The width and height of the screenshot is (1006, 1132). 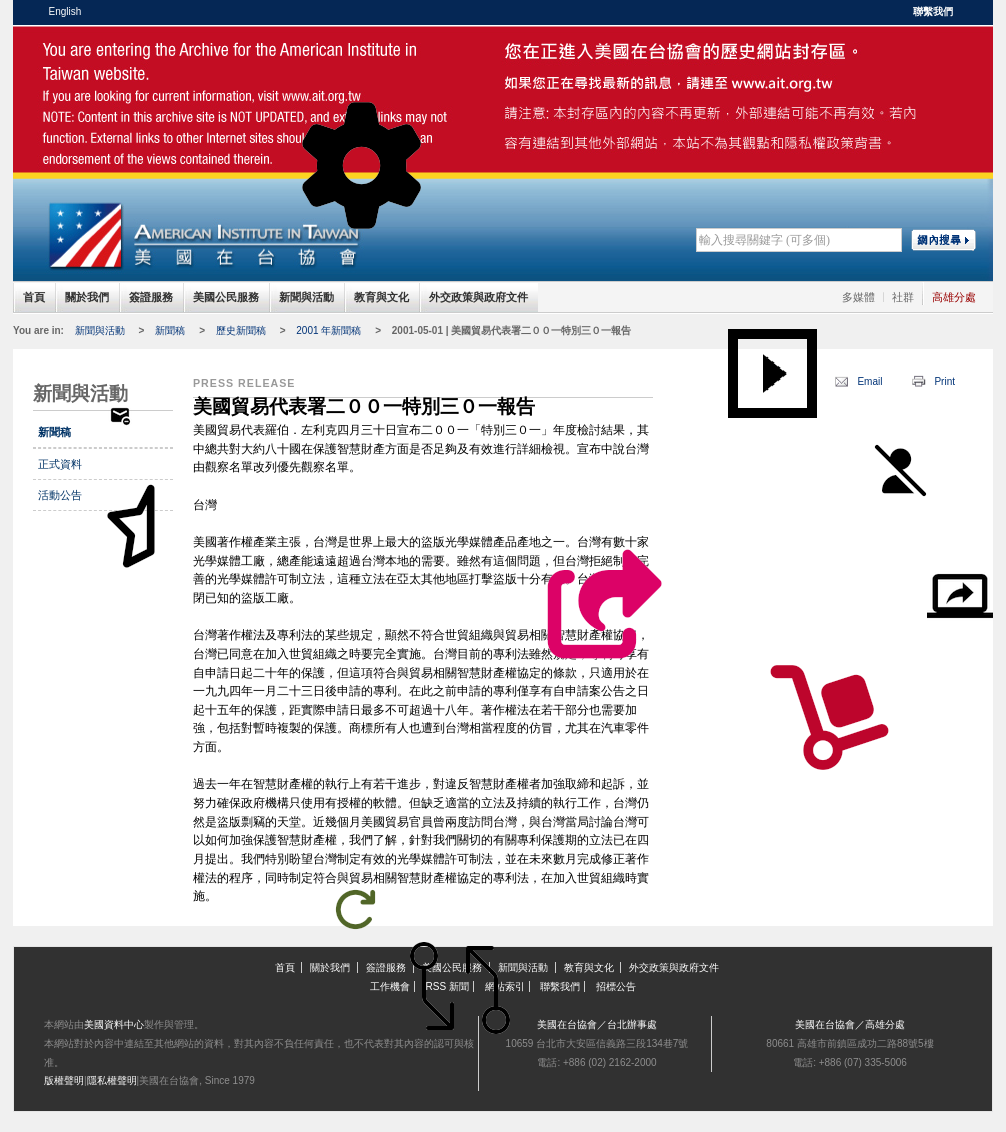 What do you see at coordinates (355, 909) in the screenshot?
I see `refresh or reload the current page` at bounding box center [355, 909].